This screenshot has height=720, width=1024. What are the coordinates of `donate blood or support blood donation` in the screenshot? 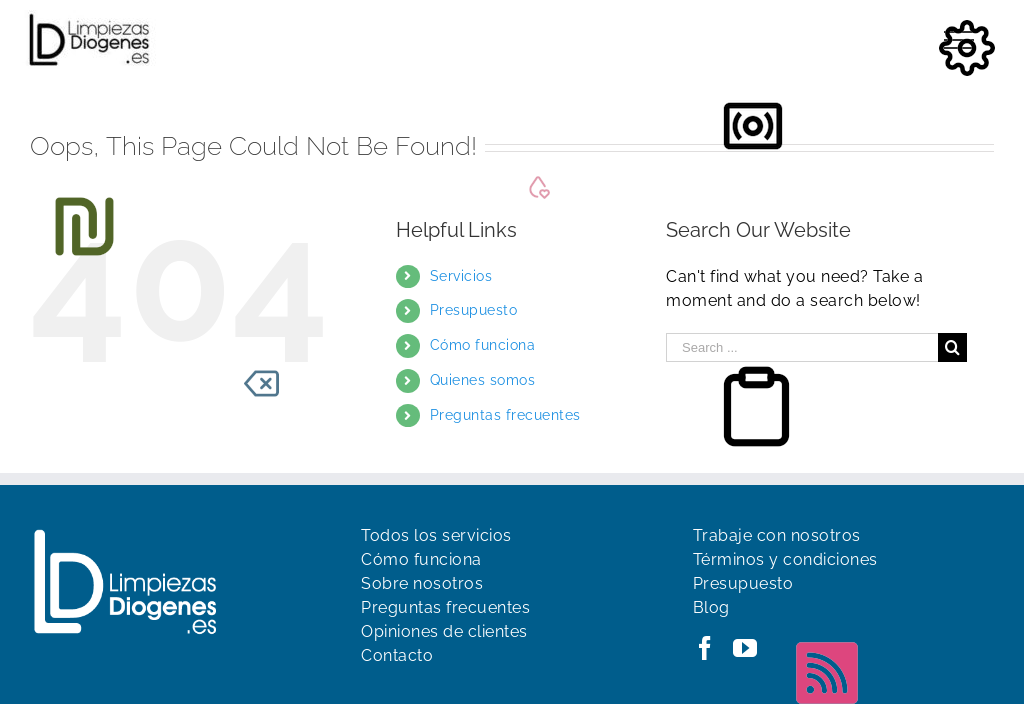 It's located at (538, 187).